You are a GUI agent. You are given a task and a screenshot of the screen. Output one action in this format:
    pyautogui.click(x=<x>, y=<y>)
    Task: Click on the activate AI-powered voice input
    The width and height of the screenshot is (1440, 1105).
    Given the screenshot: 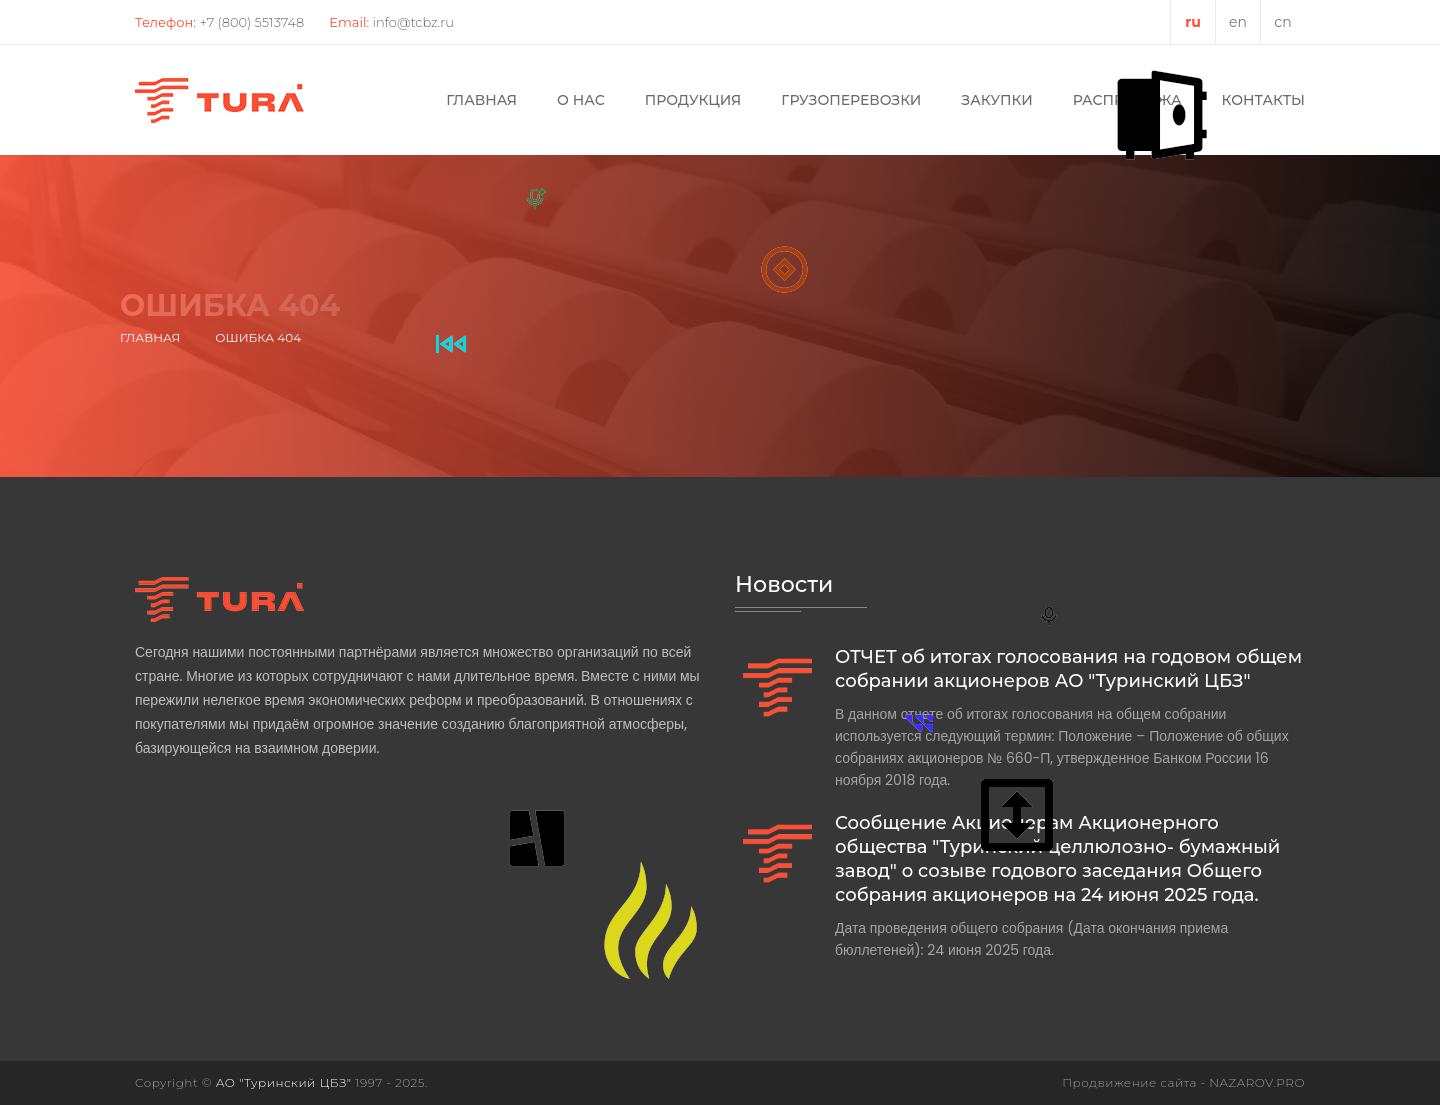 What is the action you would take?
    pyautogui.click(x=535, y=199)
    